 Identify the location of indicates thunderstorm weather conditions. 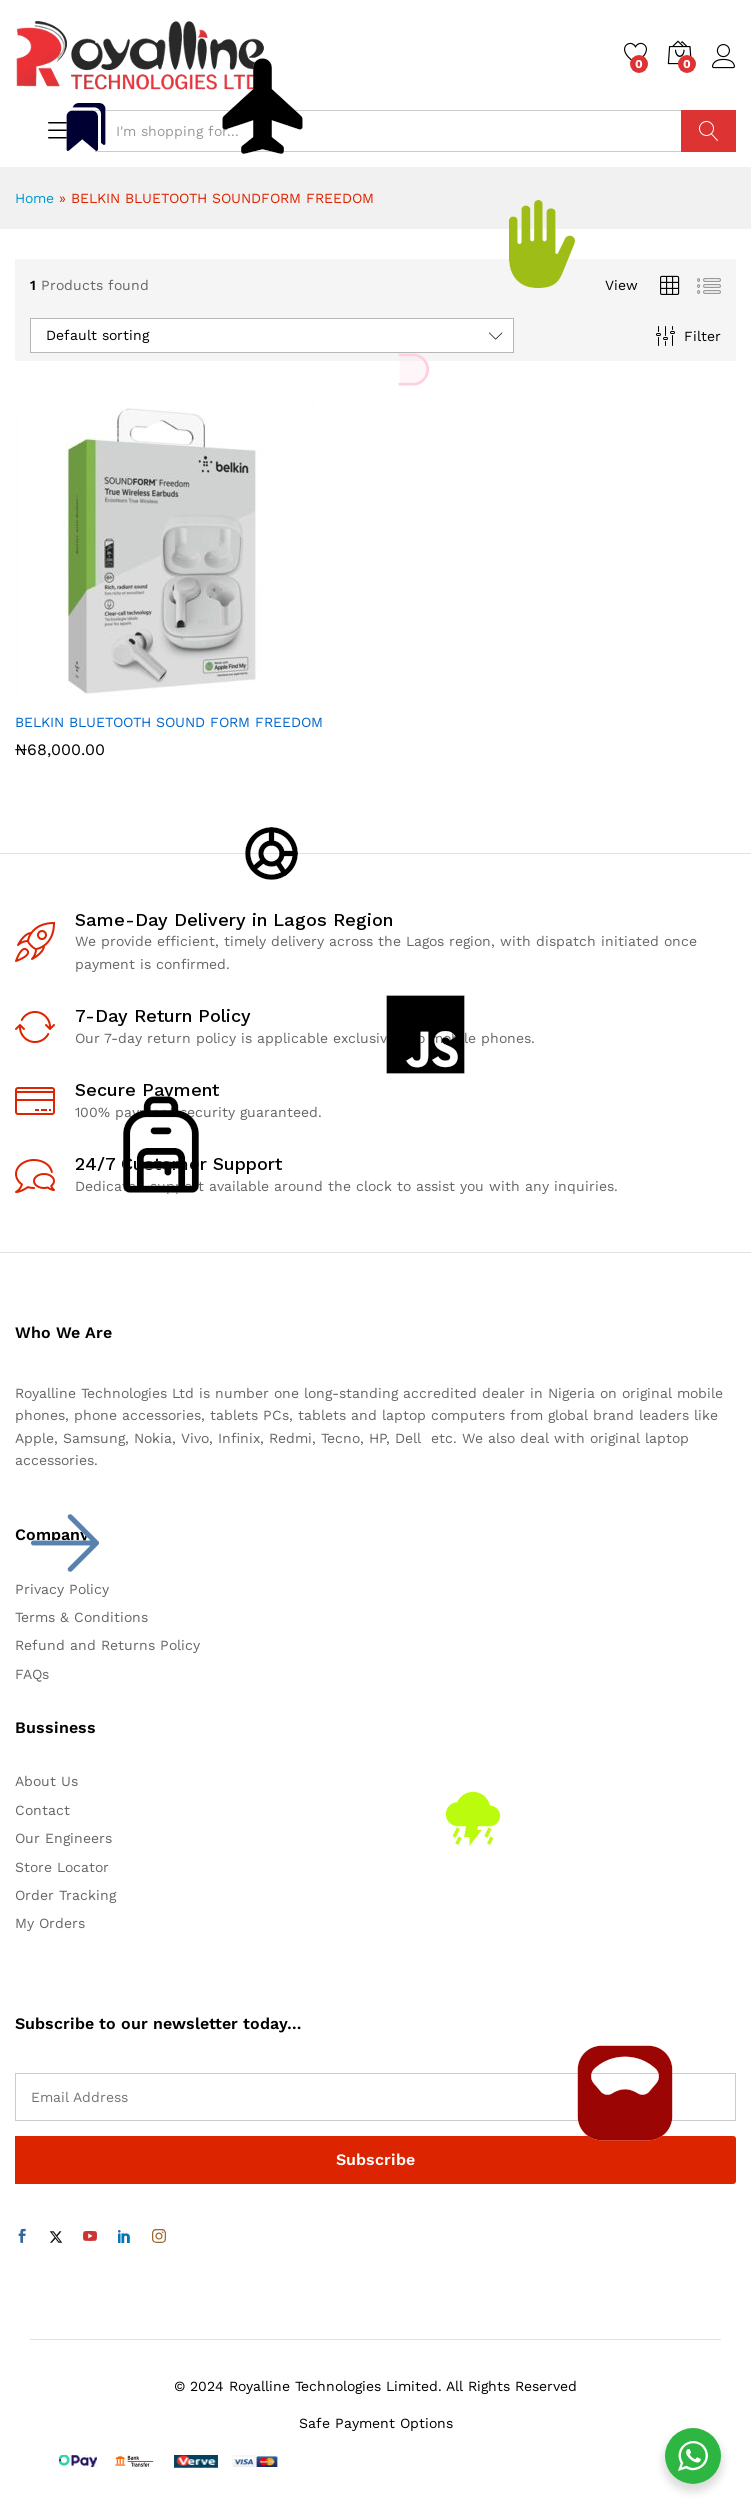
(473, 1819).